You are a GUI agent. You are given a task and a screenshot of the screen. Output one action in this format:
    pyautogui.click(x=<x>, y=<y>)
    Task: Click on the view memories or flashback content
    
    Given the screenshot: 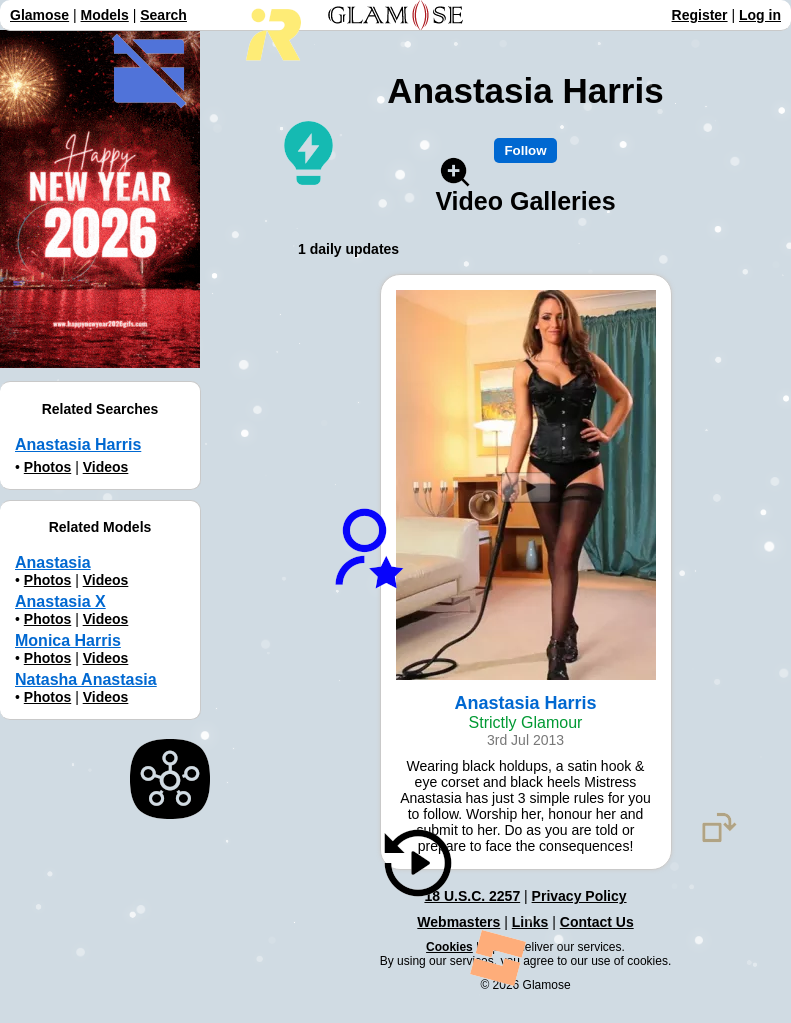 What is the action you would take?
    pyautogui.click(x=418, y=863)
    